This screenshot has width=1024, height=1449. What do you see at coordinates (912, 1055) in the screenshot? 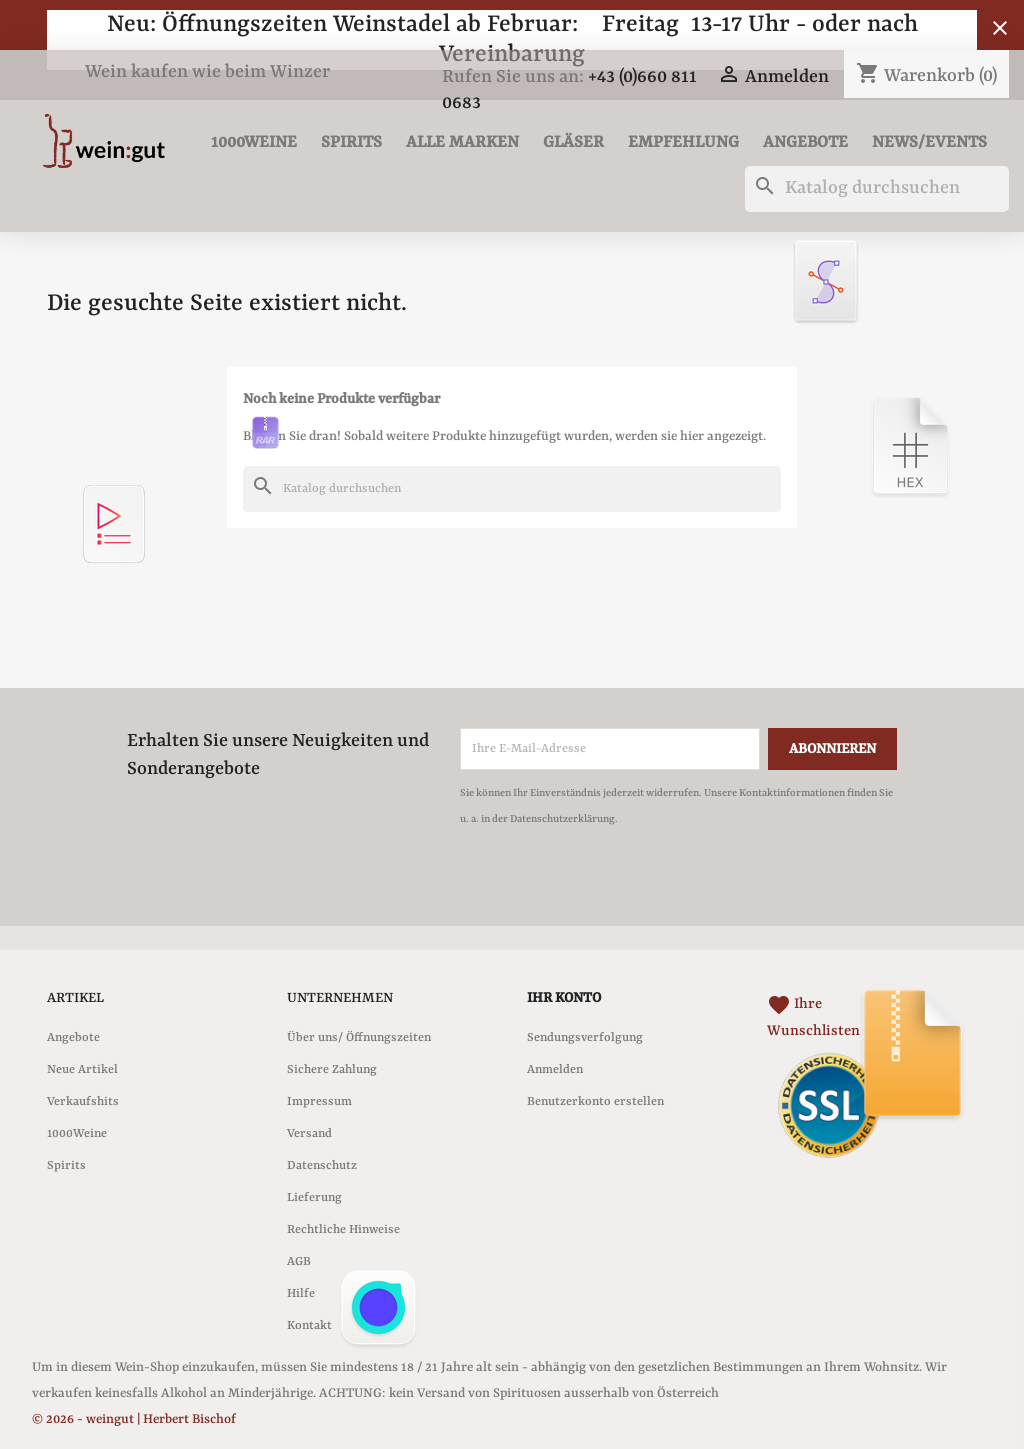
I see `a compressed zip file` at bounding box center [912, 1055].